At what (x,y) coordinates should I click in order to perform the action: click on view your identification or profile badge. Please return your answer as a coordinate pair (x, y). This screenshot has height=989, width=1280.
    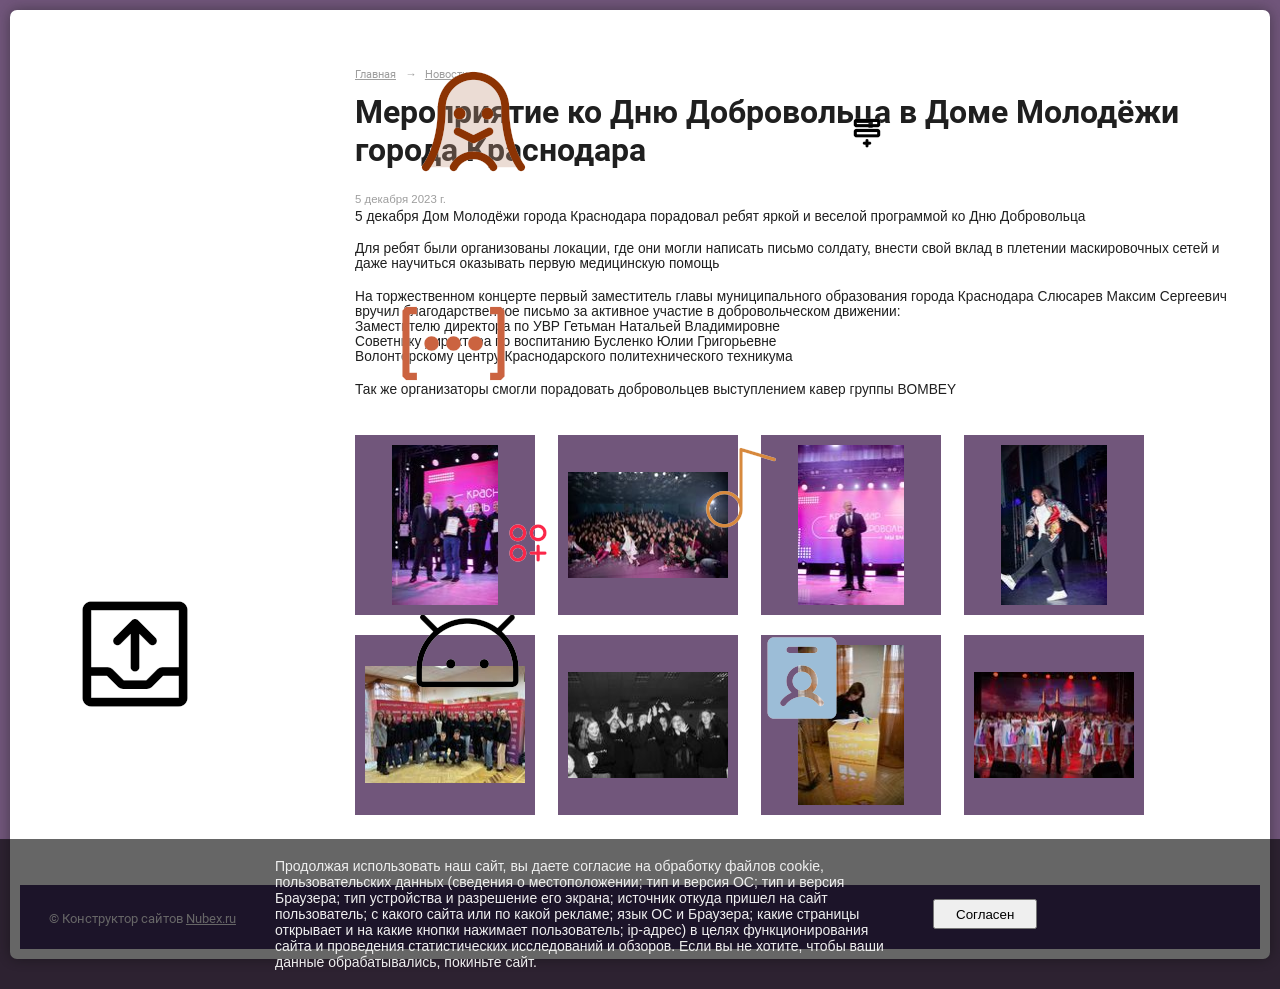
    Looking at the image, I should click on (802, 678).